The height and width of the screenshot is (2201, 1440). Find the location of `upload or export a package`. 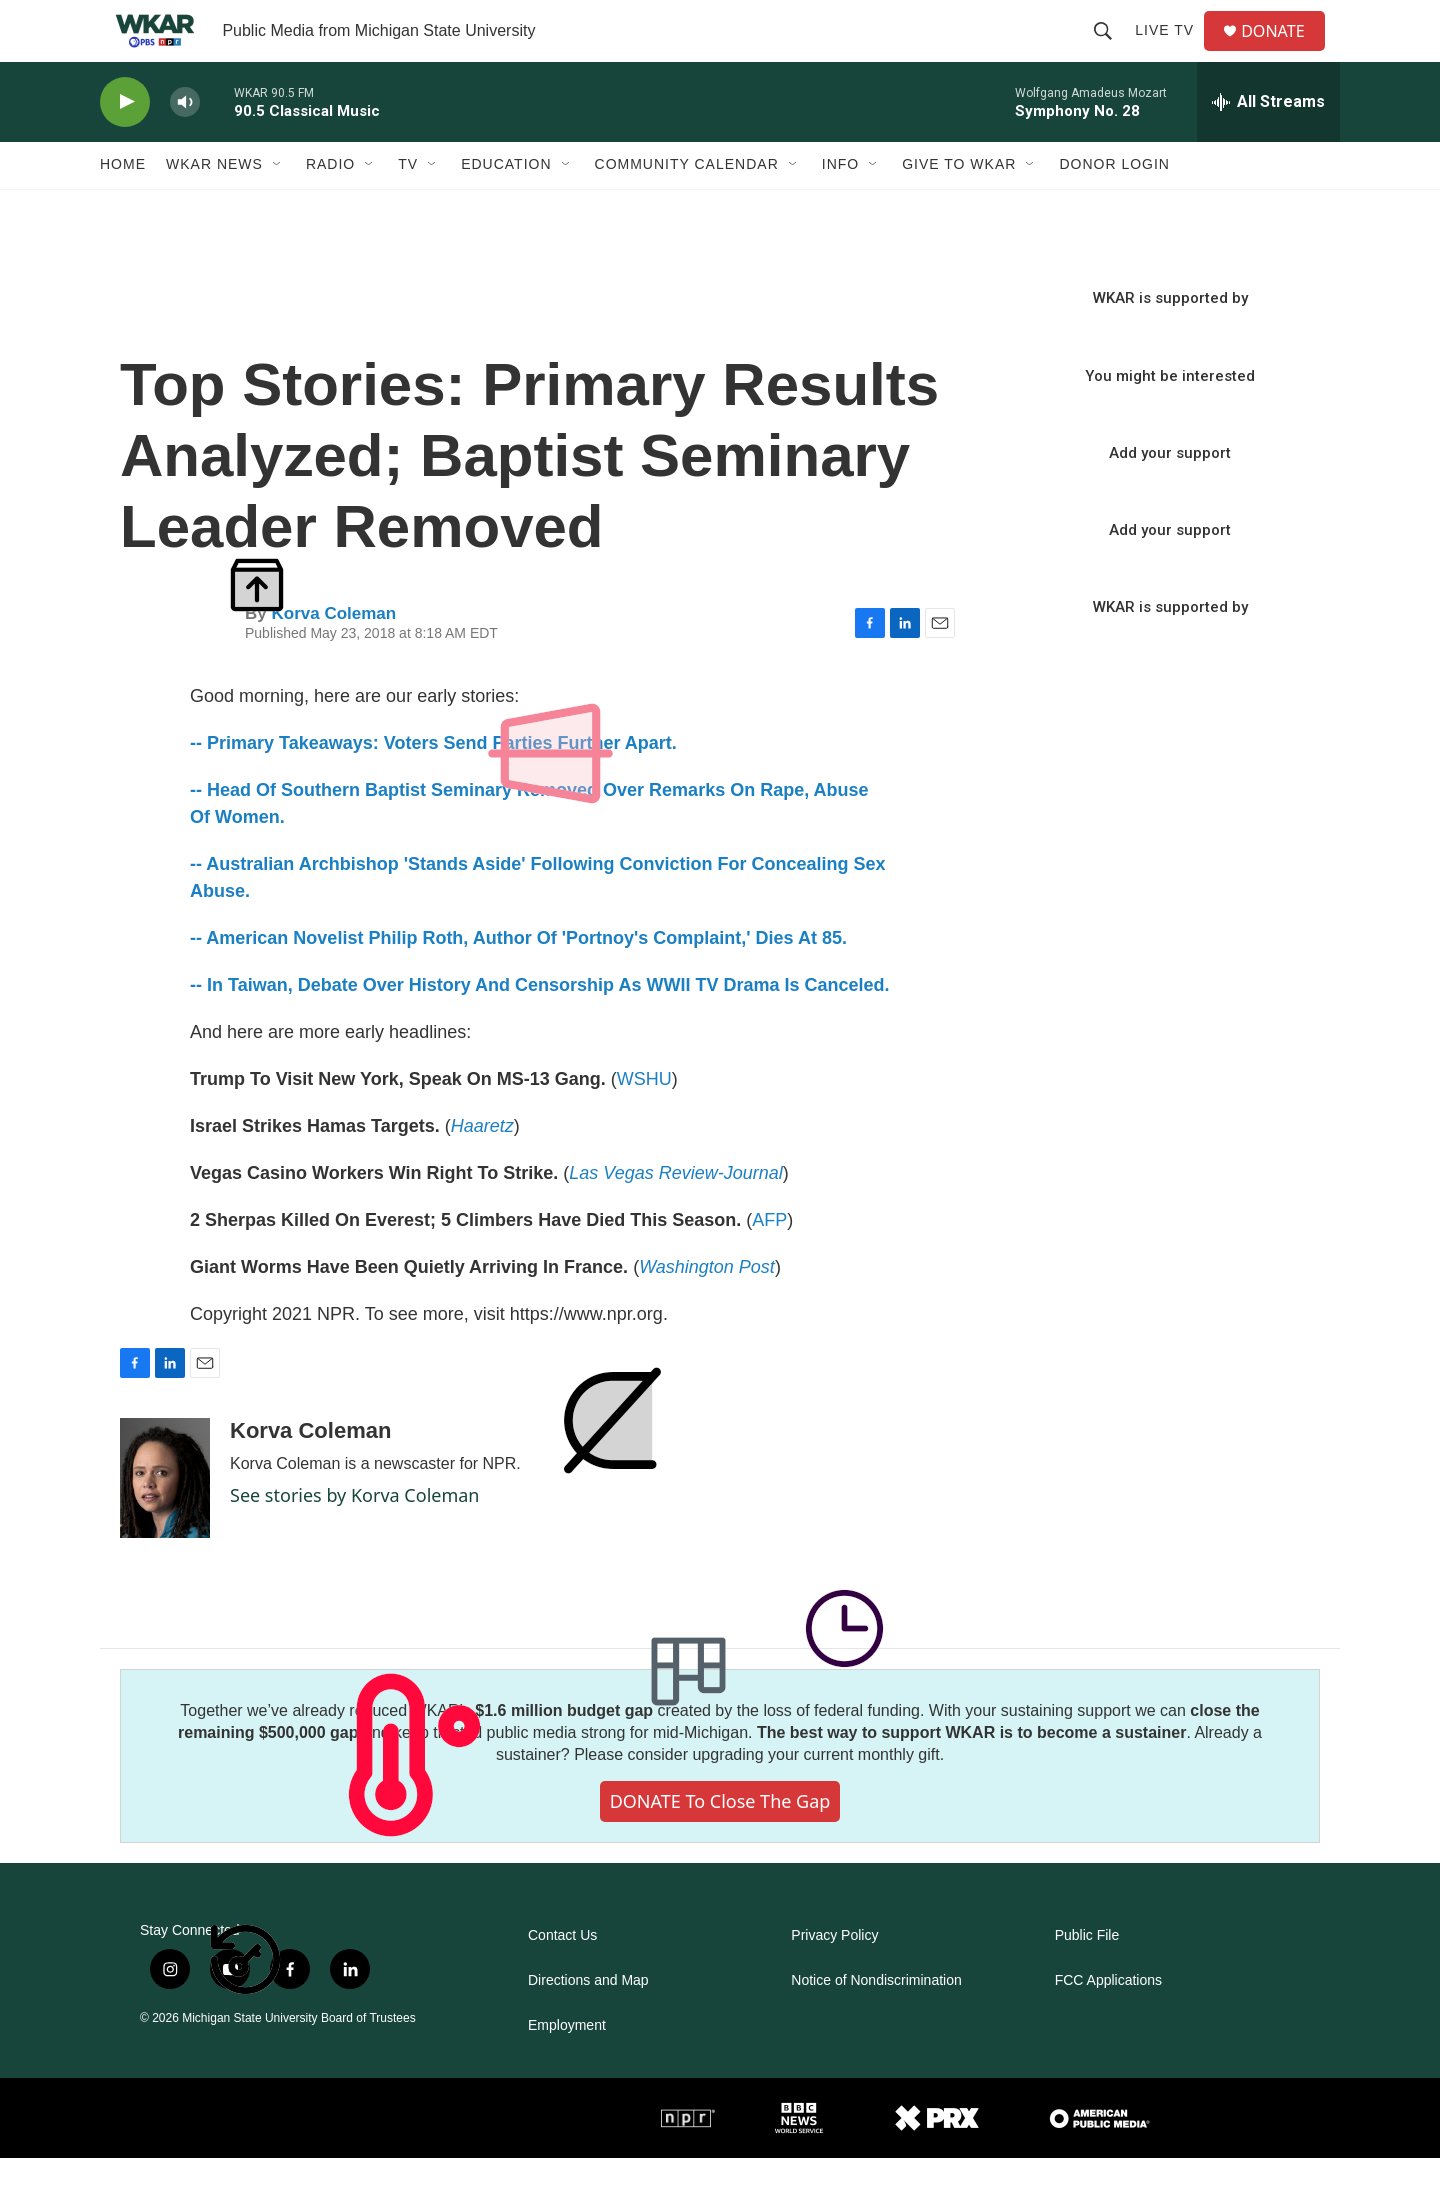

upload or export a package is located at coordinates (257, 585).